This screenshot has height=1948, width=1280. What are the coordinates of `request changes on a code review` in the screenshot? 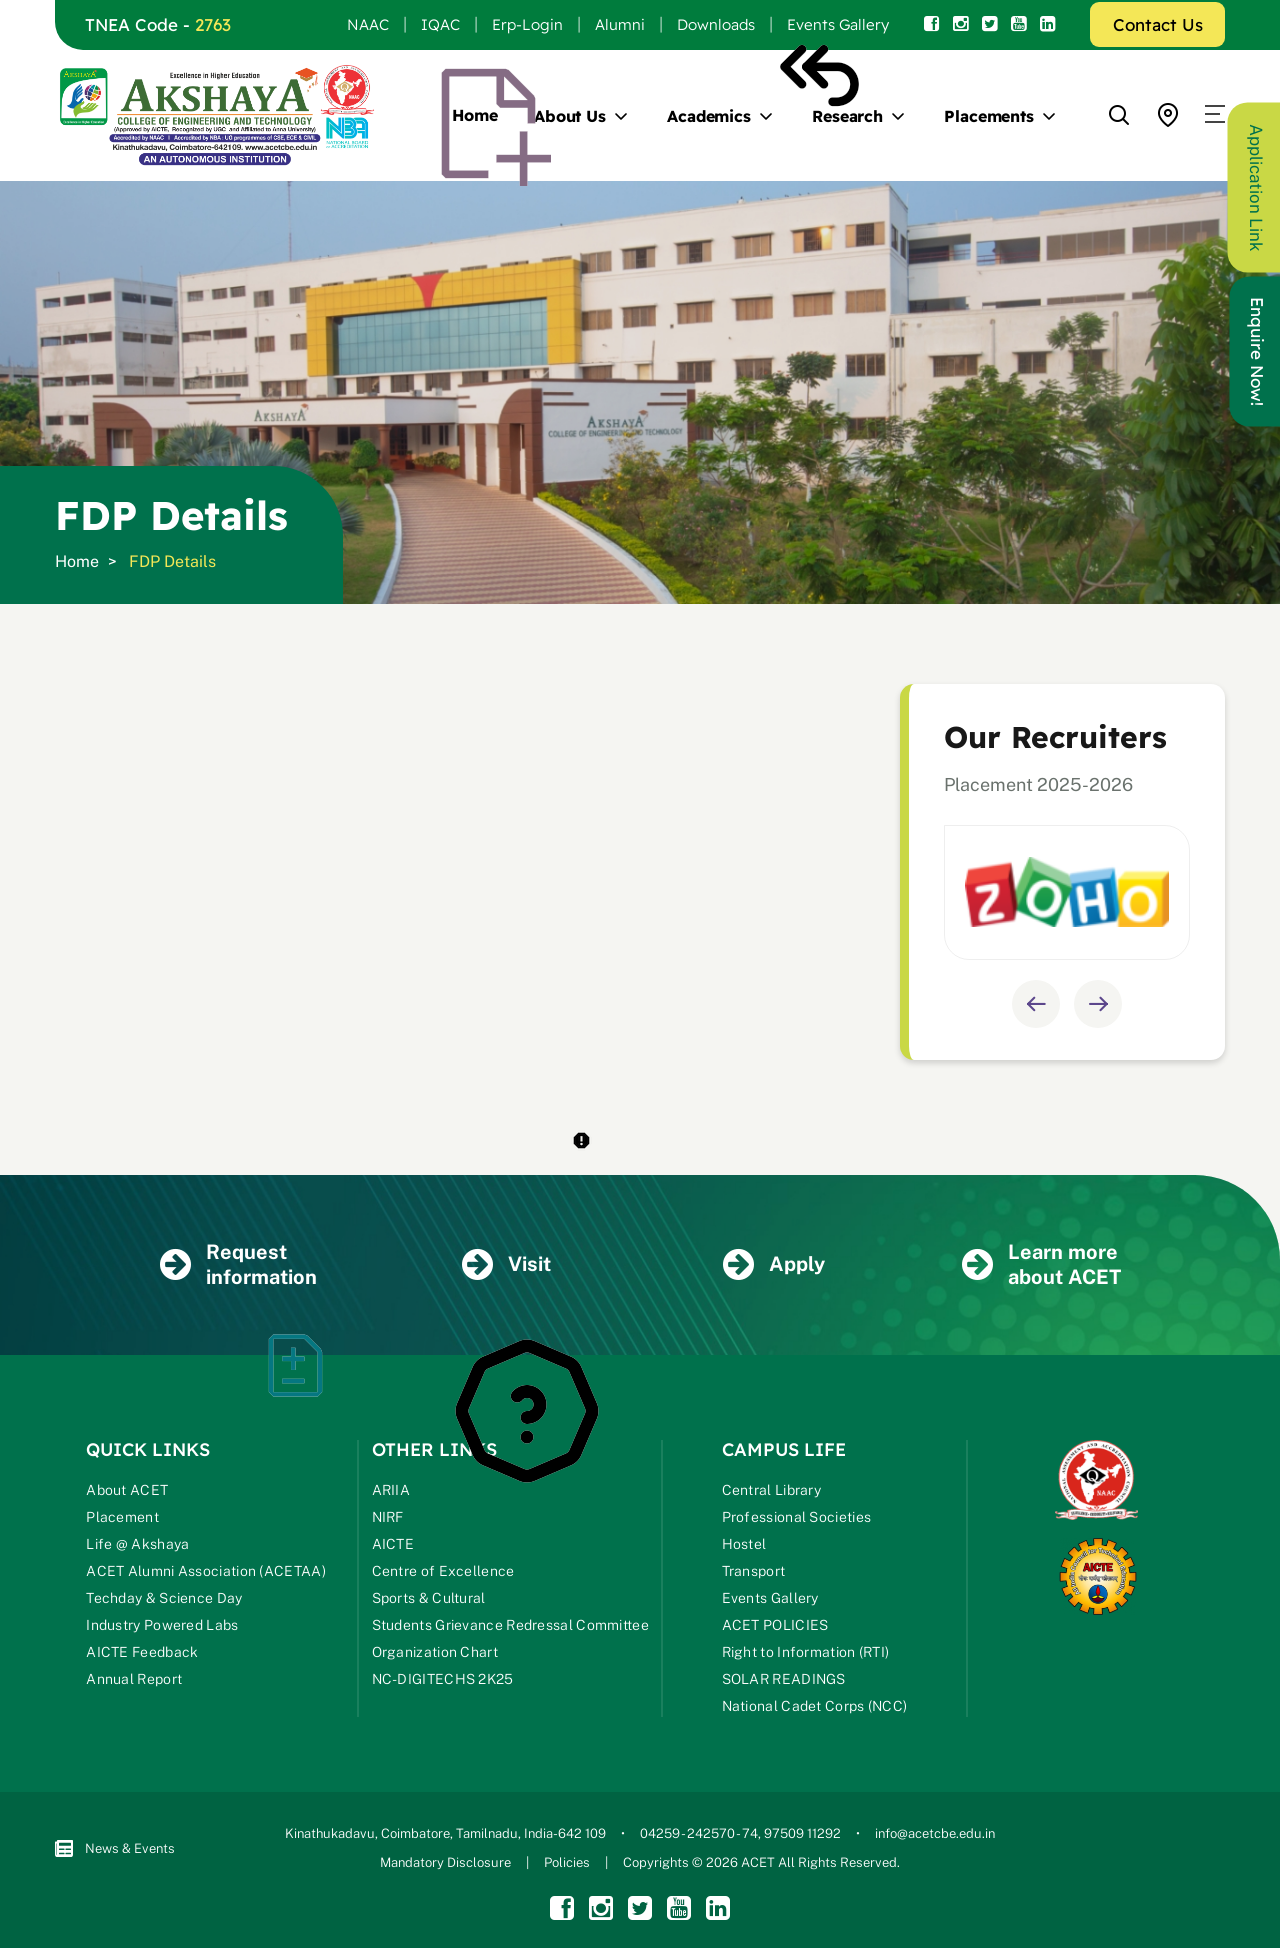 It's located at (295, 1365).